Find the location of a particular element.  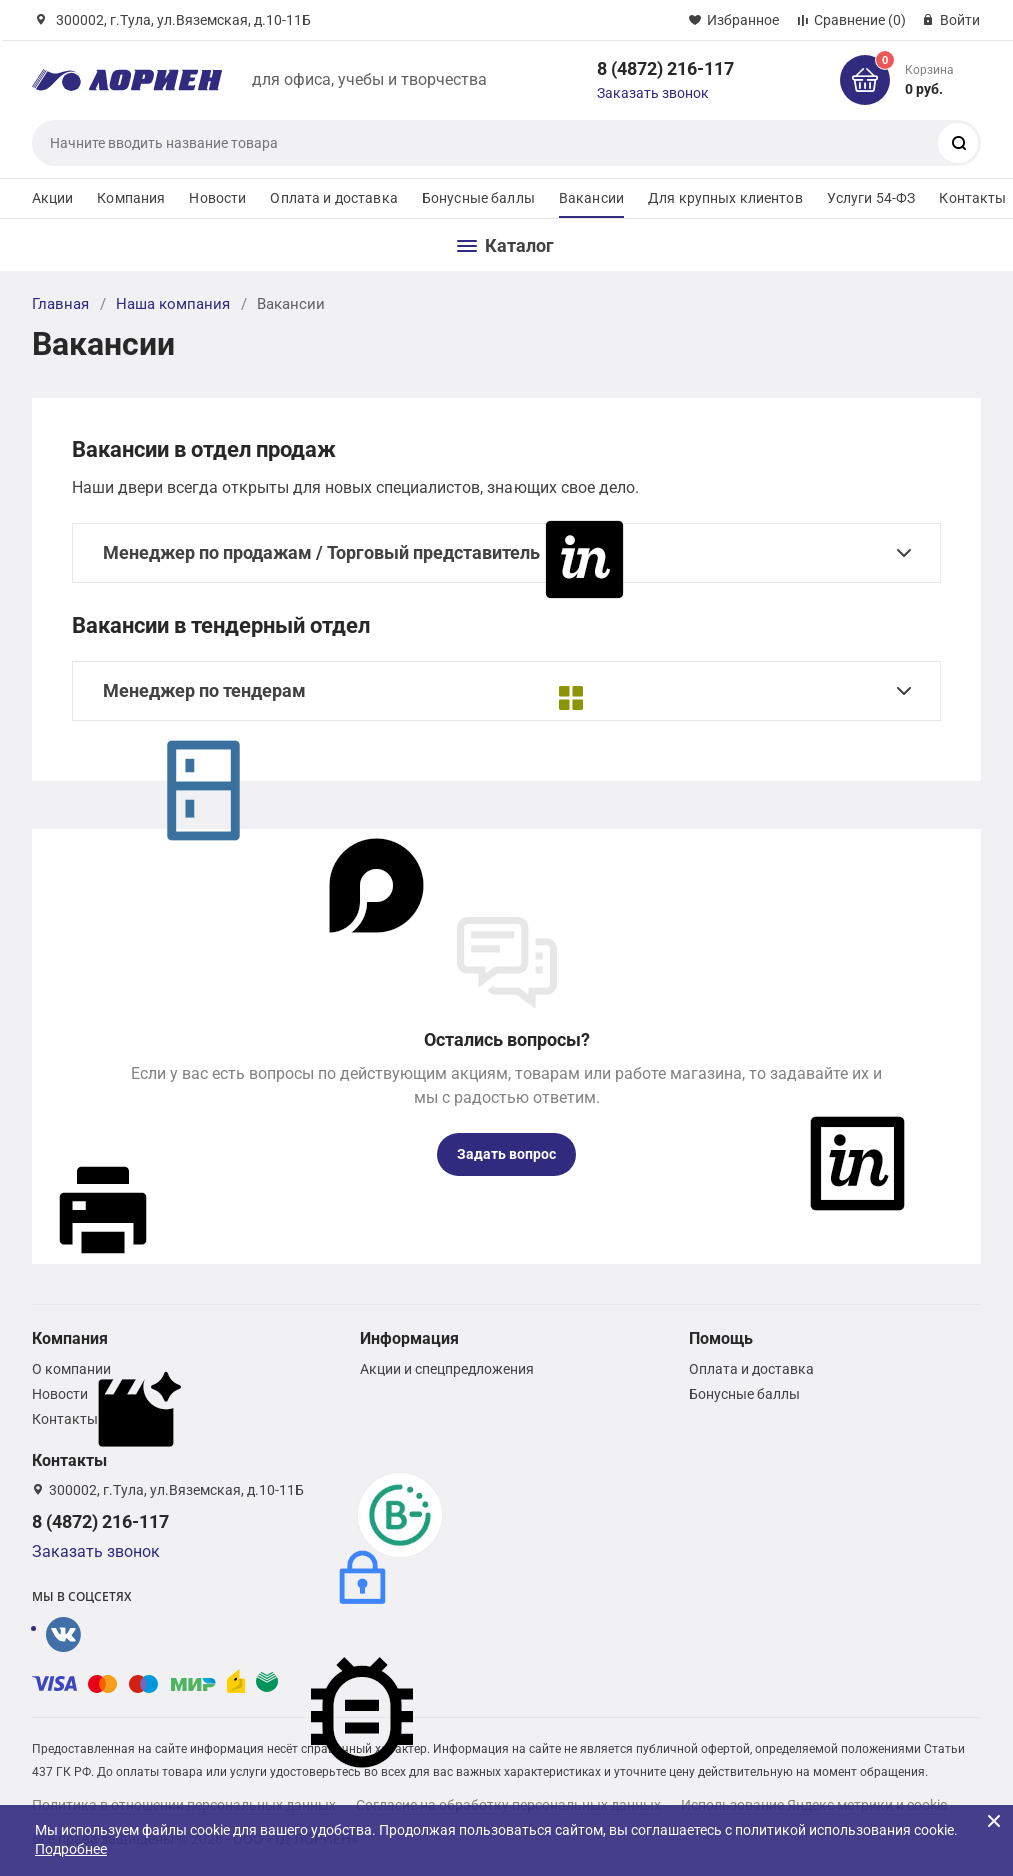

open InVision app is located at coordinates (857, 1163).